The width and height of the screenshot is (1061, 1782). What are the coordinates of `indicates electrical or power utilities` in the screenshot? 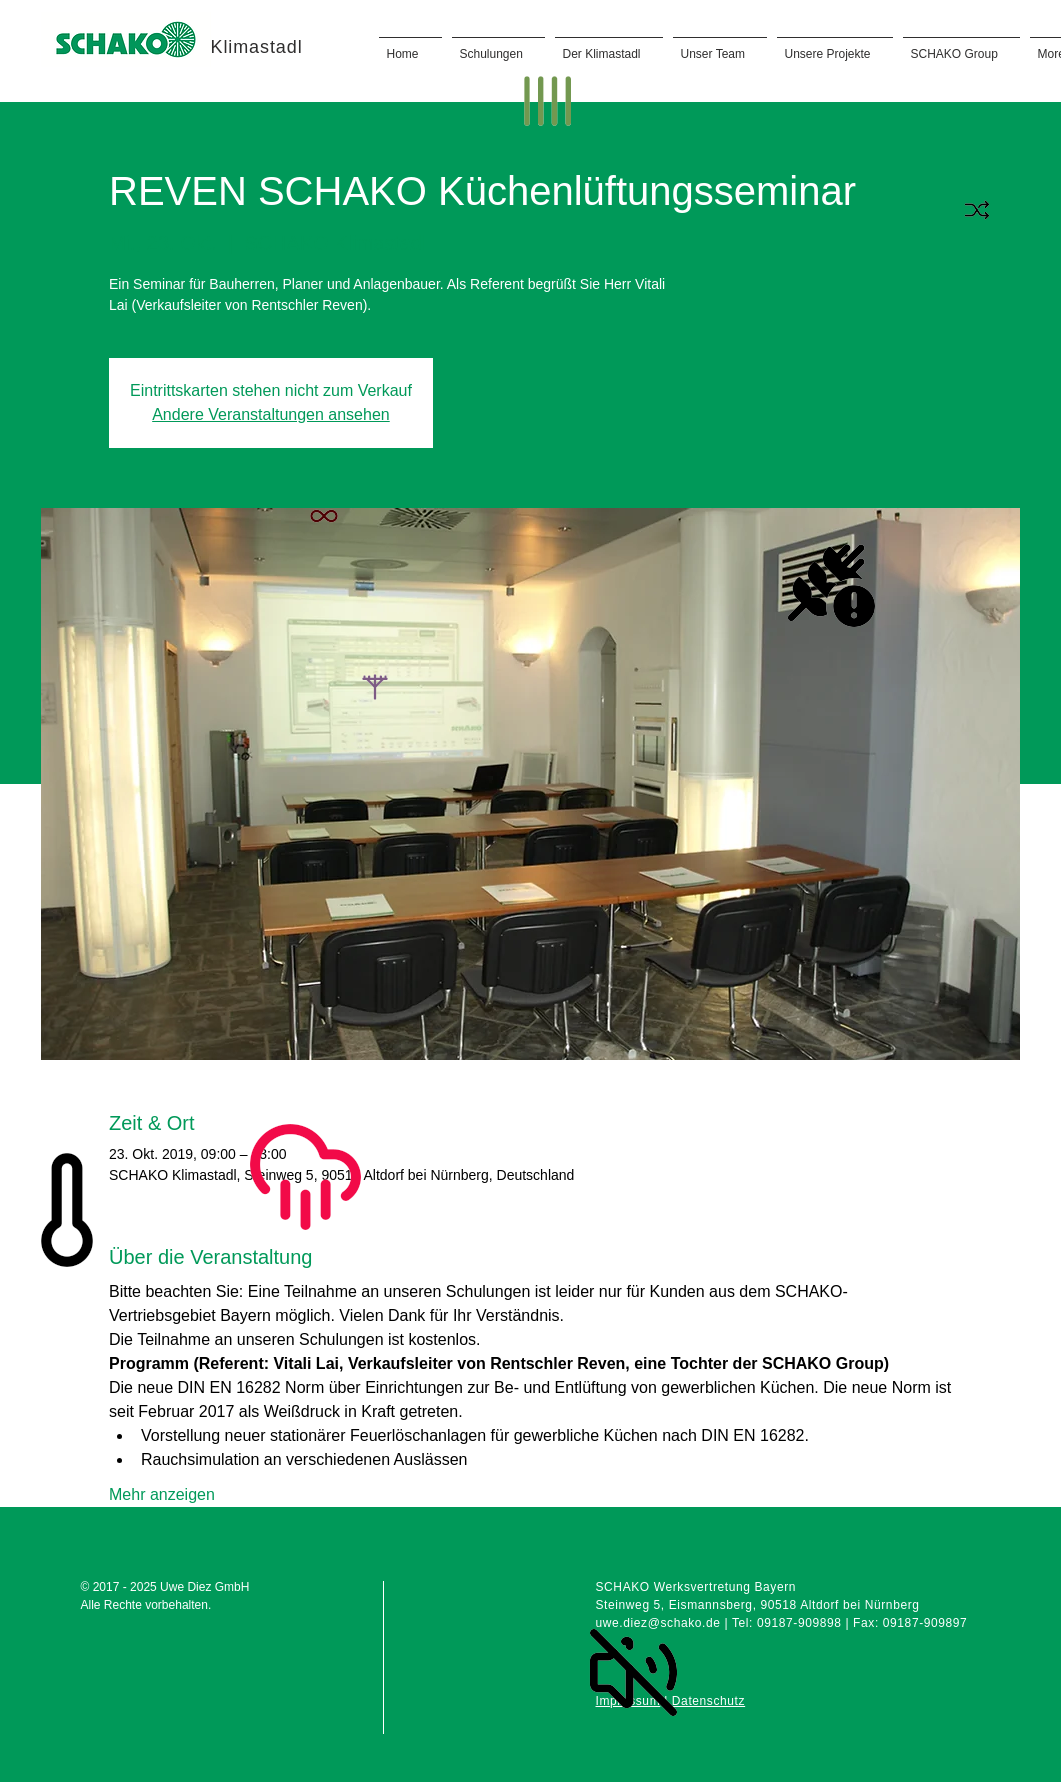 It's located at (375, 687).